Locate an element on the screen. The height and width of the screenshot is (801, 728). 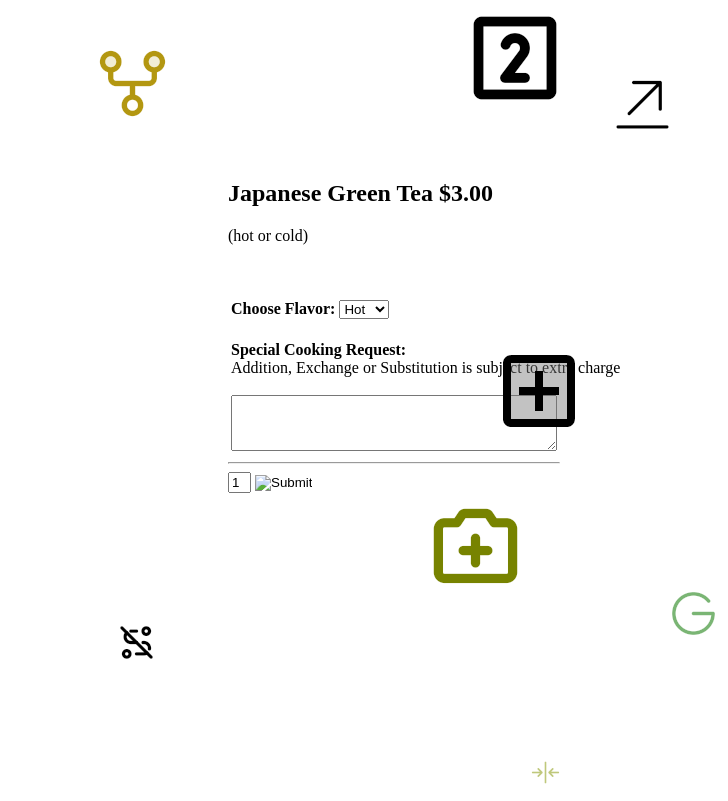
open link in new window or tab is located at coordinates (642, 102).